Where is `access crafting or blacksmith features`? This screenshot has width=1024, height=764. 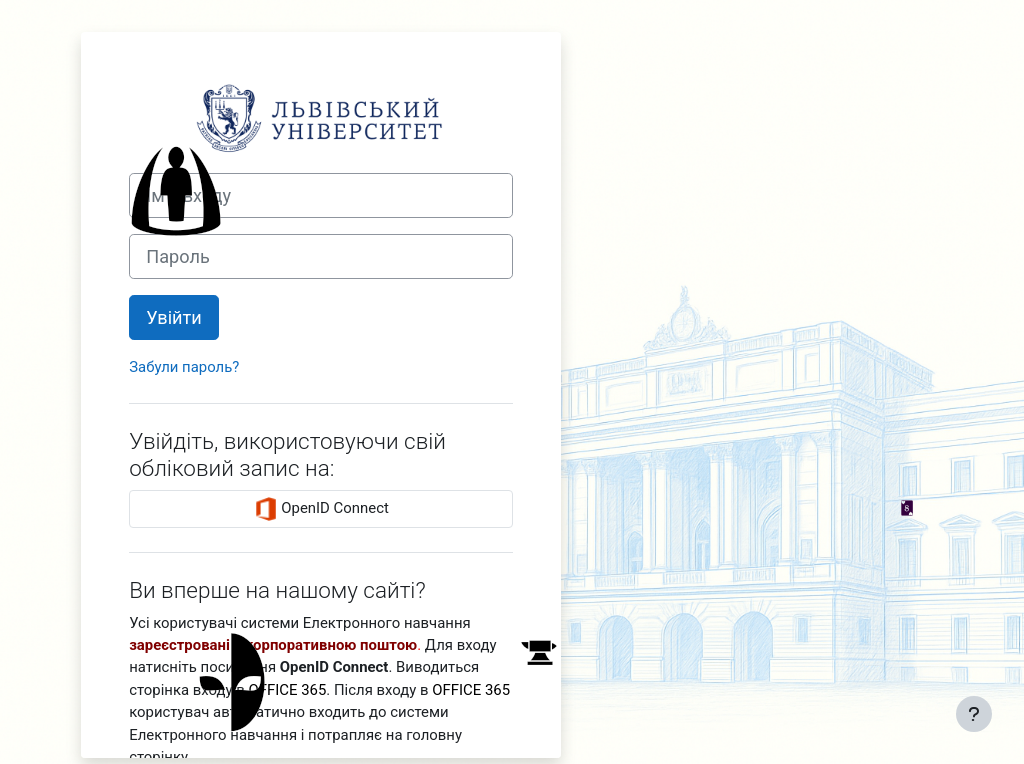
access crafting or blacksmith features is located at coordinates (539, 651).